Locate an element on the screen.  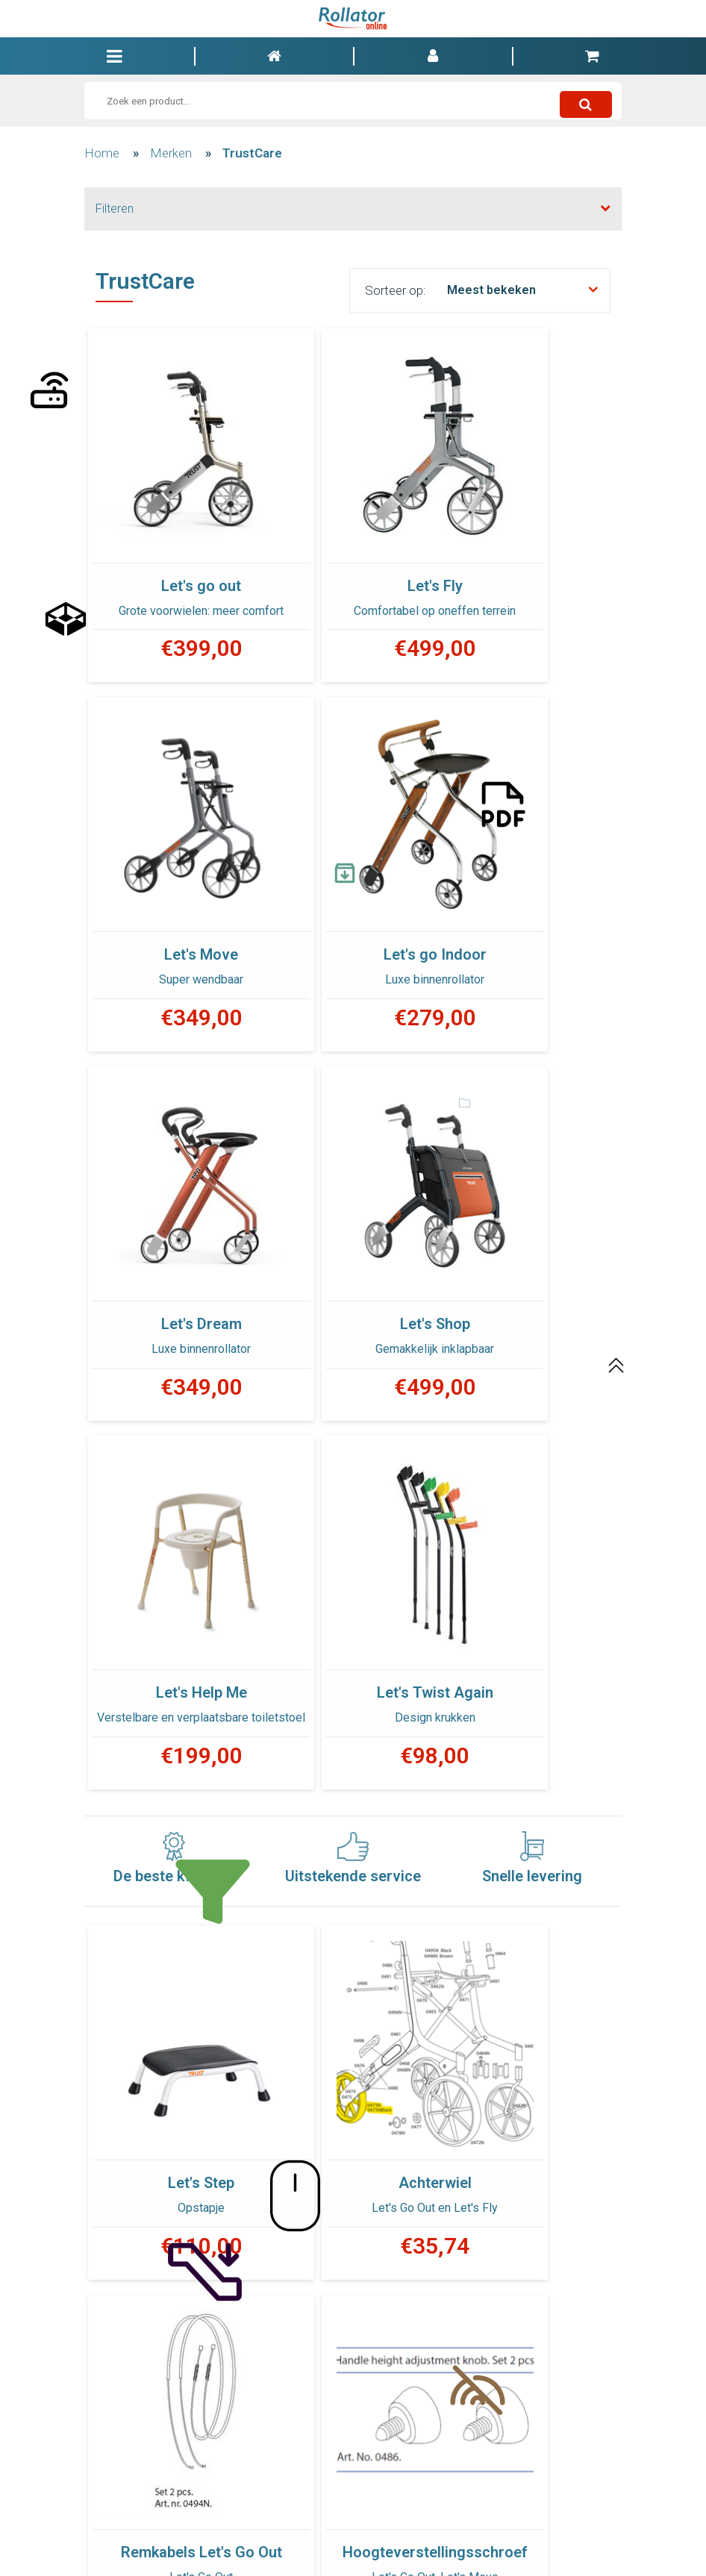
no internet connection is located at coordinates (478, 2390).